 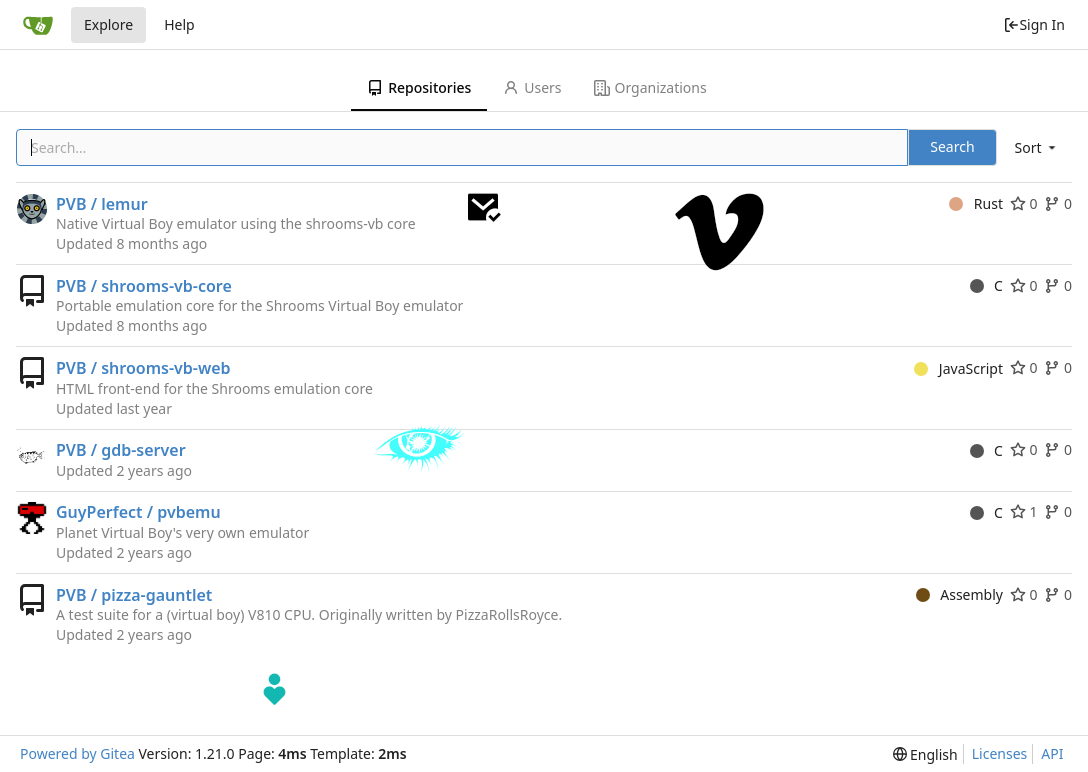 What do you see at coordinates (274, 689) in the screenshot?
I see `empathize with or show compassion for a user` at bounding box center [274, 689].